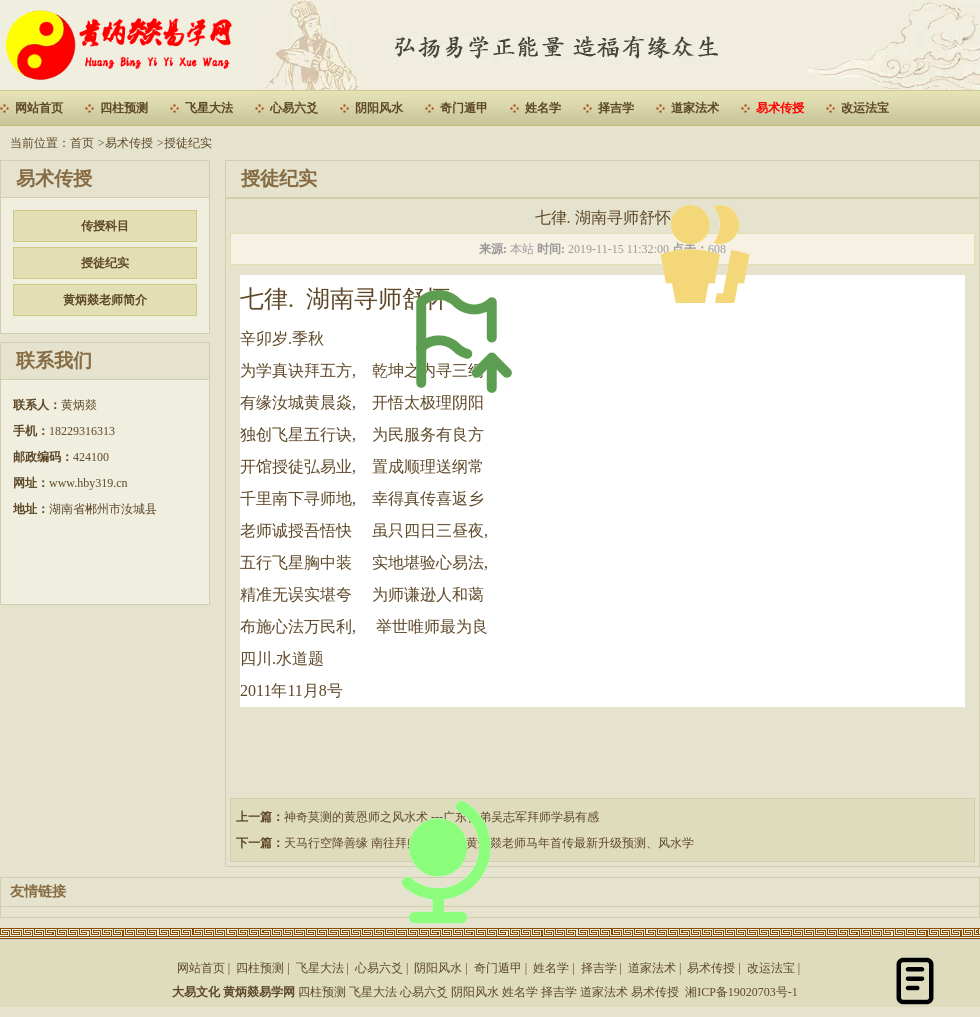  Describe the element at coordinates (915, 981) in the screenshot. I see `view your notes` at that location.